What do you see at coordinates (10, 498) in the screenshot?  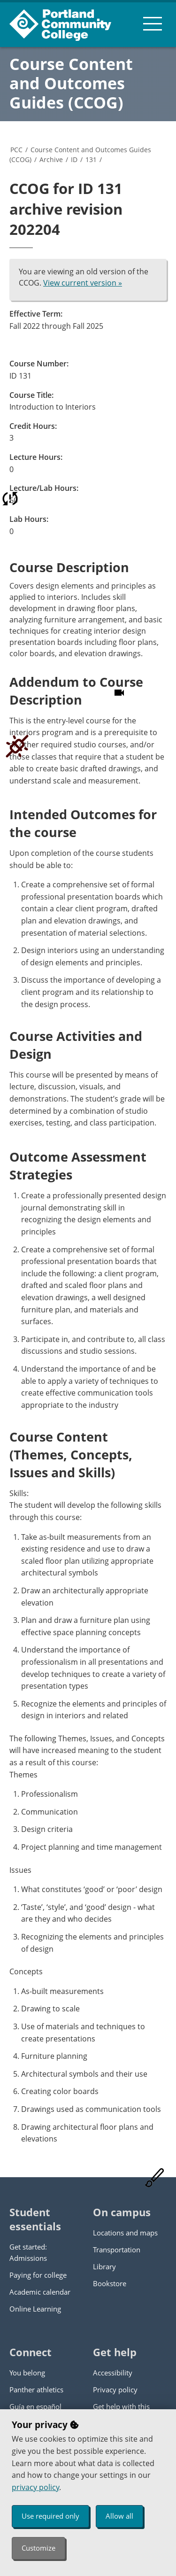 I see `indicates a sync error or failure` at bounding box center [10, 498].